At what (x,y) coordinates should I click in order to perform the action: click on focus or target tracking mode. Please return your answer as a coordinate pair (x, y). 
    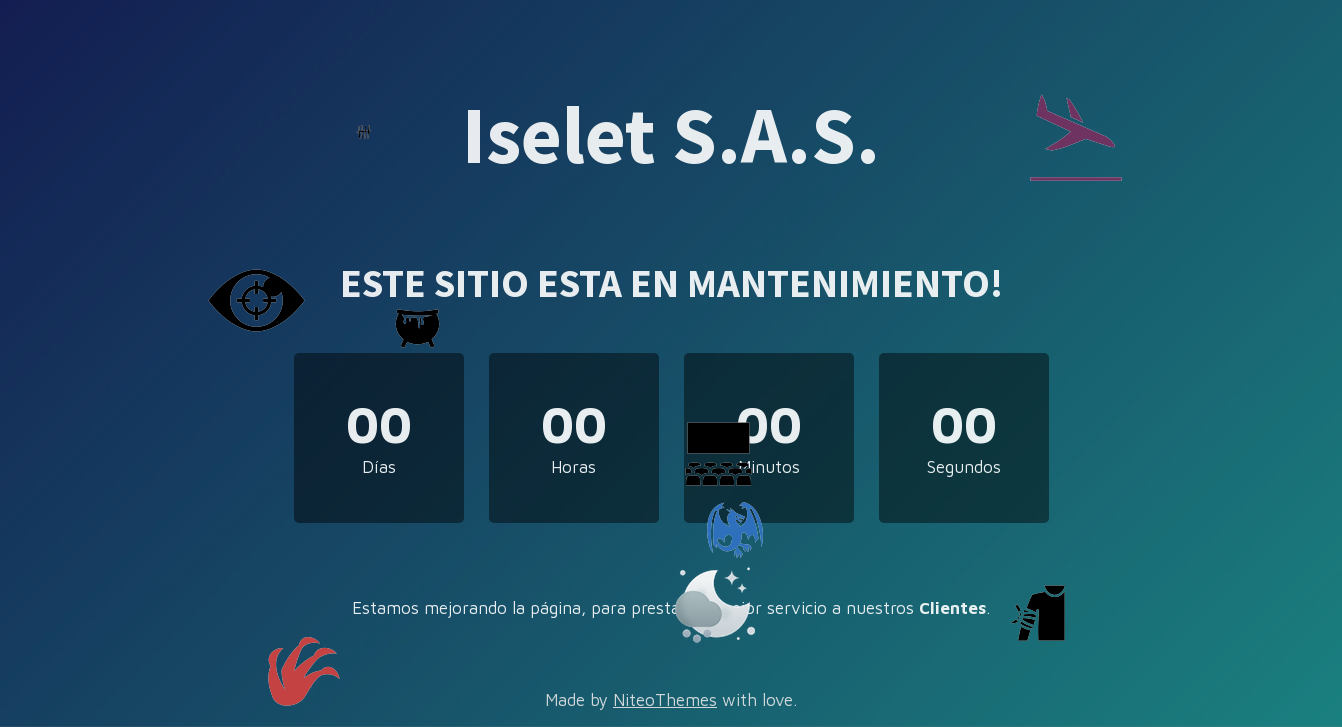
    Looking at the image, I should click on (256, 300).